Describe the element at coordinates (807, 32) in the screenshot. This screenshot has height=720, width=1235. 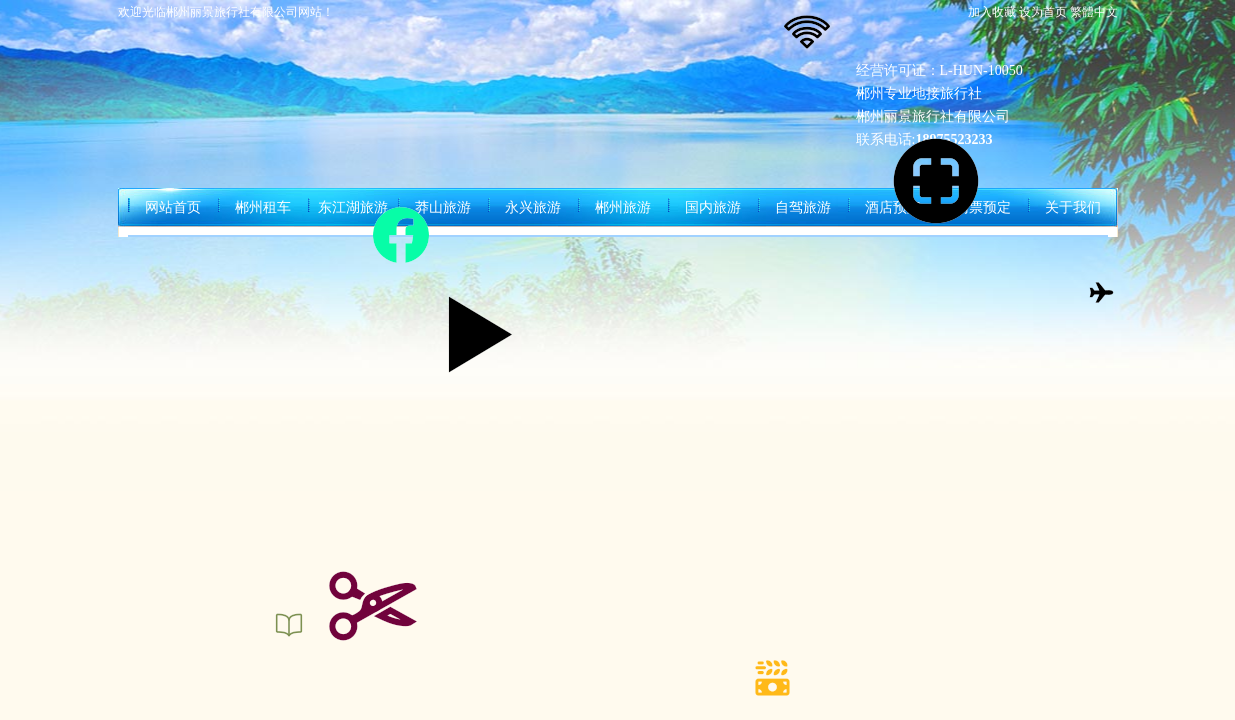
I see `indicates wireless network connection status` at that location.